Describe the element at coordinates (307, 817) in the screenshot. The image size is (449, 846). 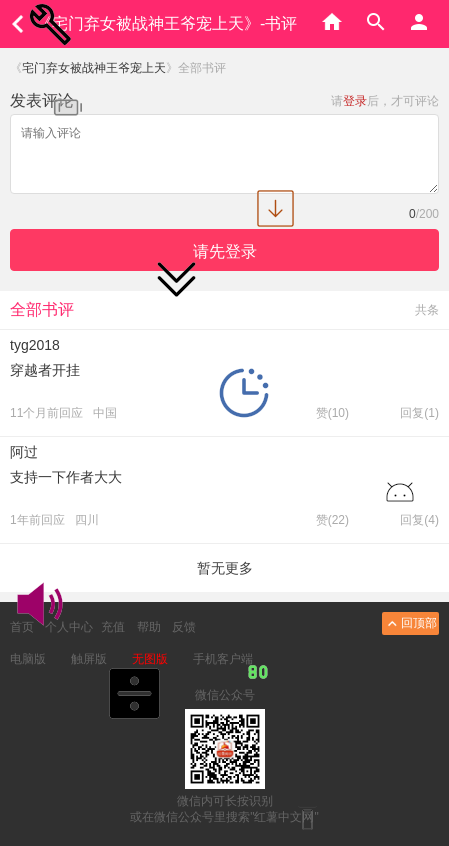
I see `align object to top edge` at that location.